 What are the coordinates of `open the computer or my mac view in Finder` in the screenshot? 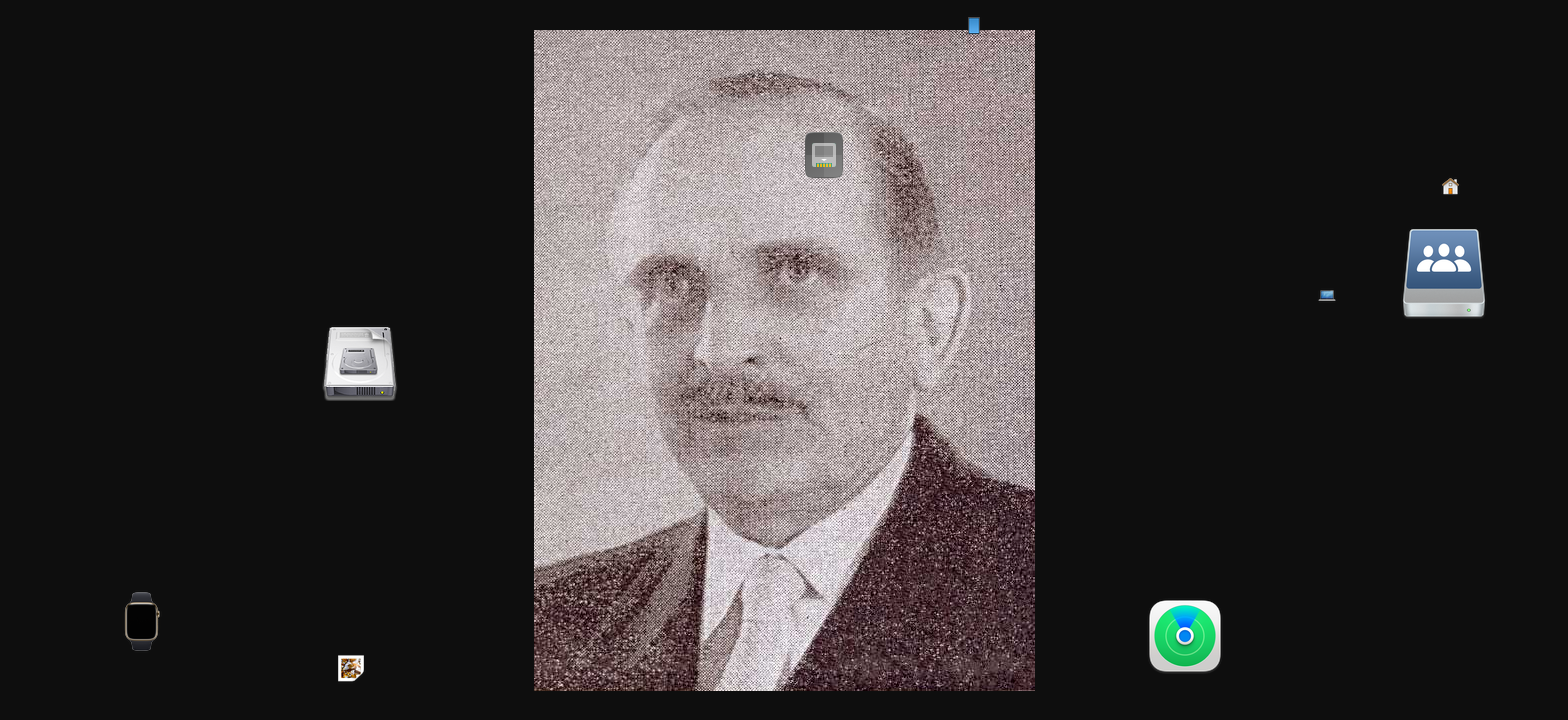 It's located at (1327, 294).